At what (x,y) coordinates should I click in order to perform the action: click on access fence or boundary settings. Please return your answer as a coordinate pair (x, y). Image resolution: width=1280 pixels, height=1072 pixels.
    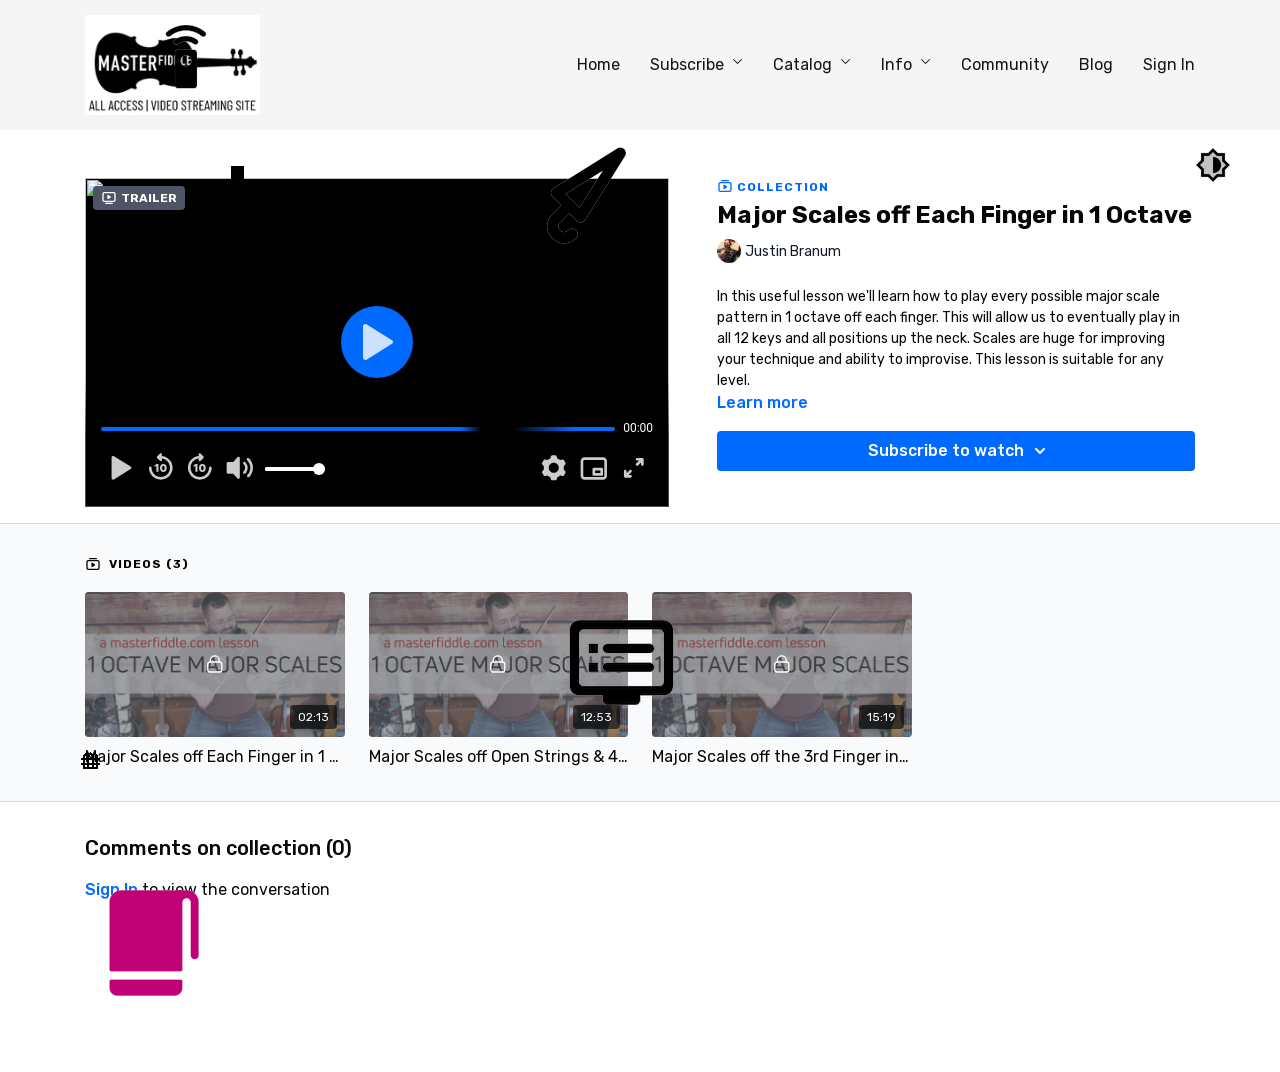
    Looking at the image, I should click on (90, 760).